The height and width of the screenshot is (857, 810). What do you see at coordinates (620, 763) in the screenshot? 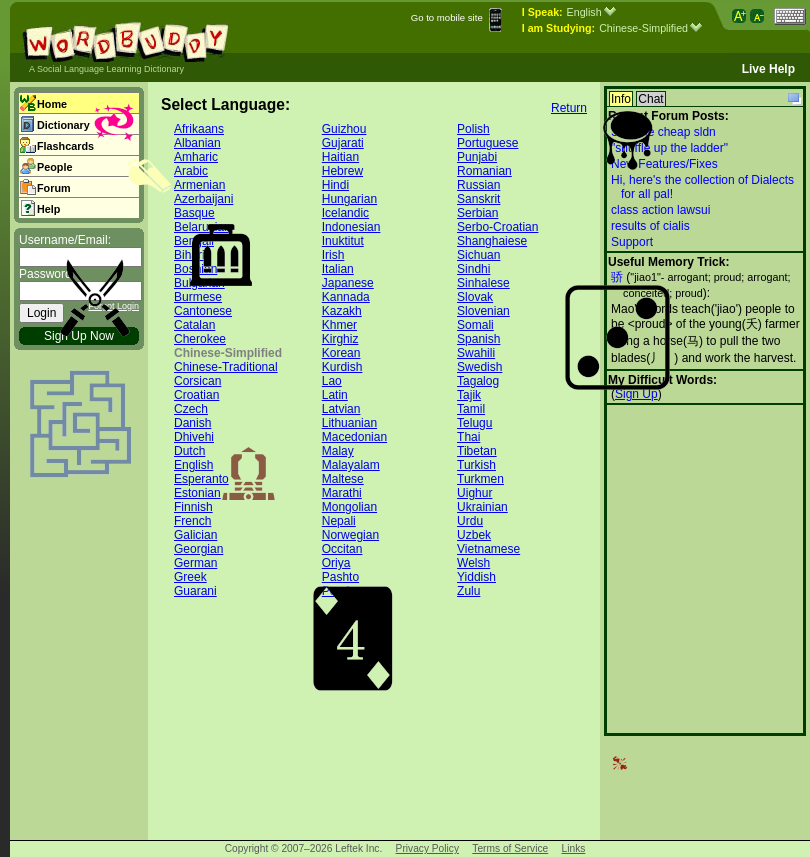
I see `indicates a spark or ignition action` at bounding box center [620, 763].